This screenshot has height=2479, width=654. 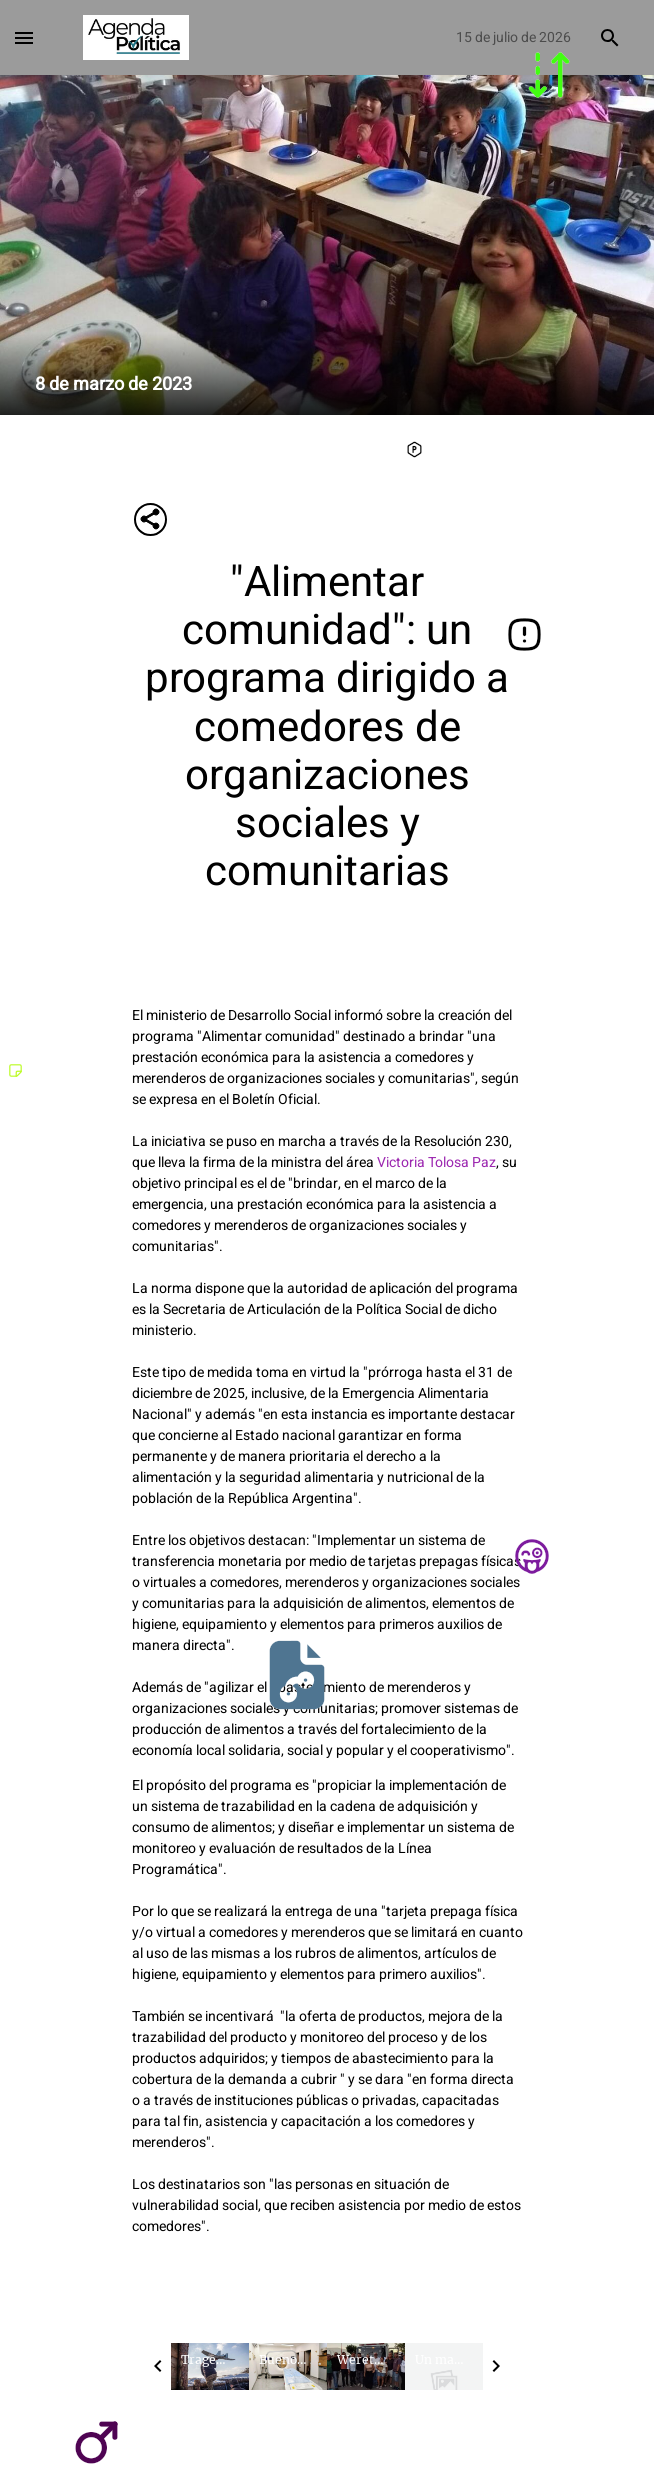 I want to click on add a sticker to your message, so click(x=15, y=1070).